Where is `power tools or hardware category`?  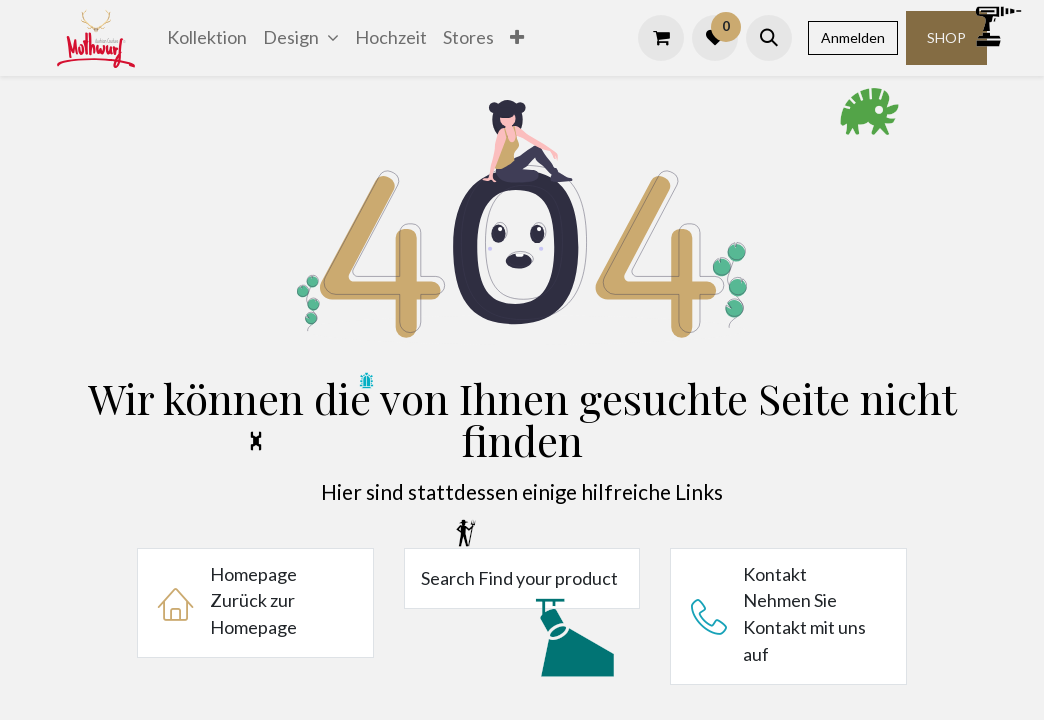
power tools or hardware category is located at coordinates (998, 26).